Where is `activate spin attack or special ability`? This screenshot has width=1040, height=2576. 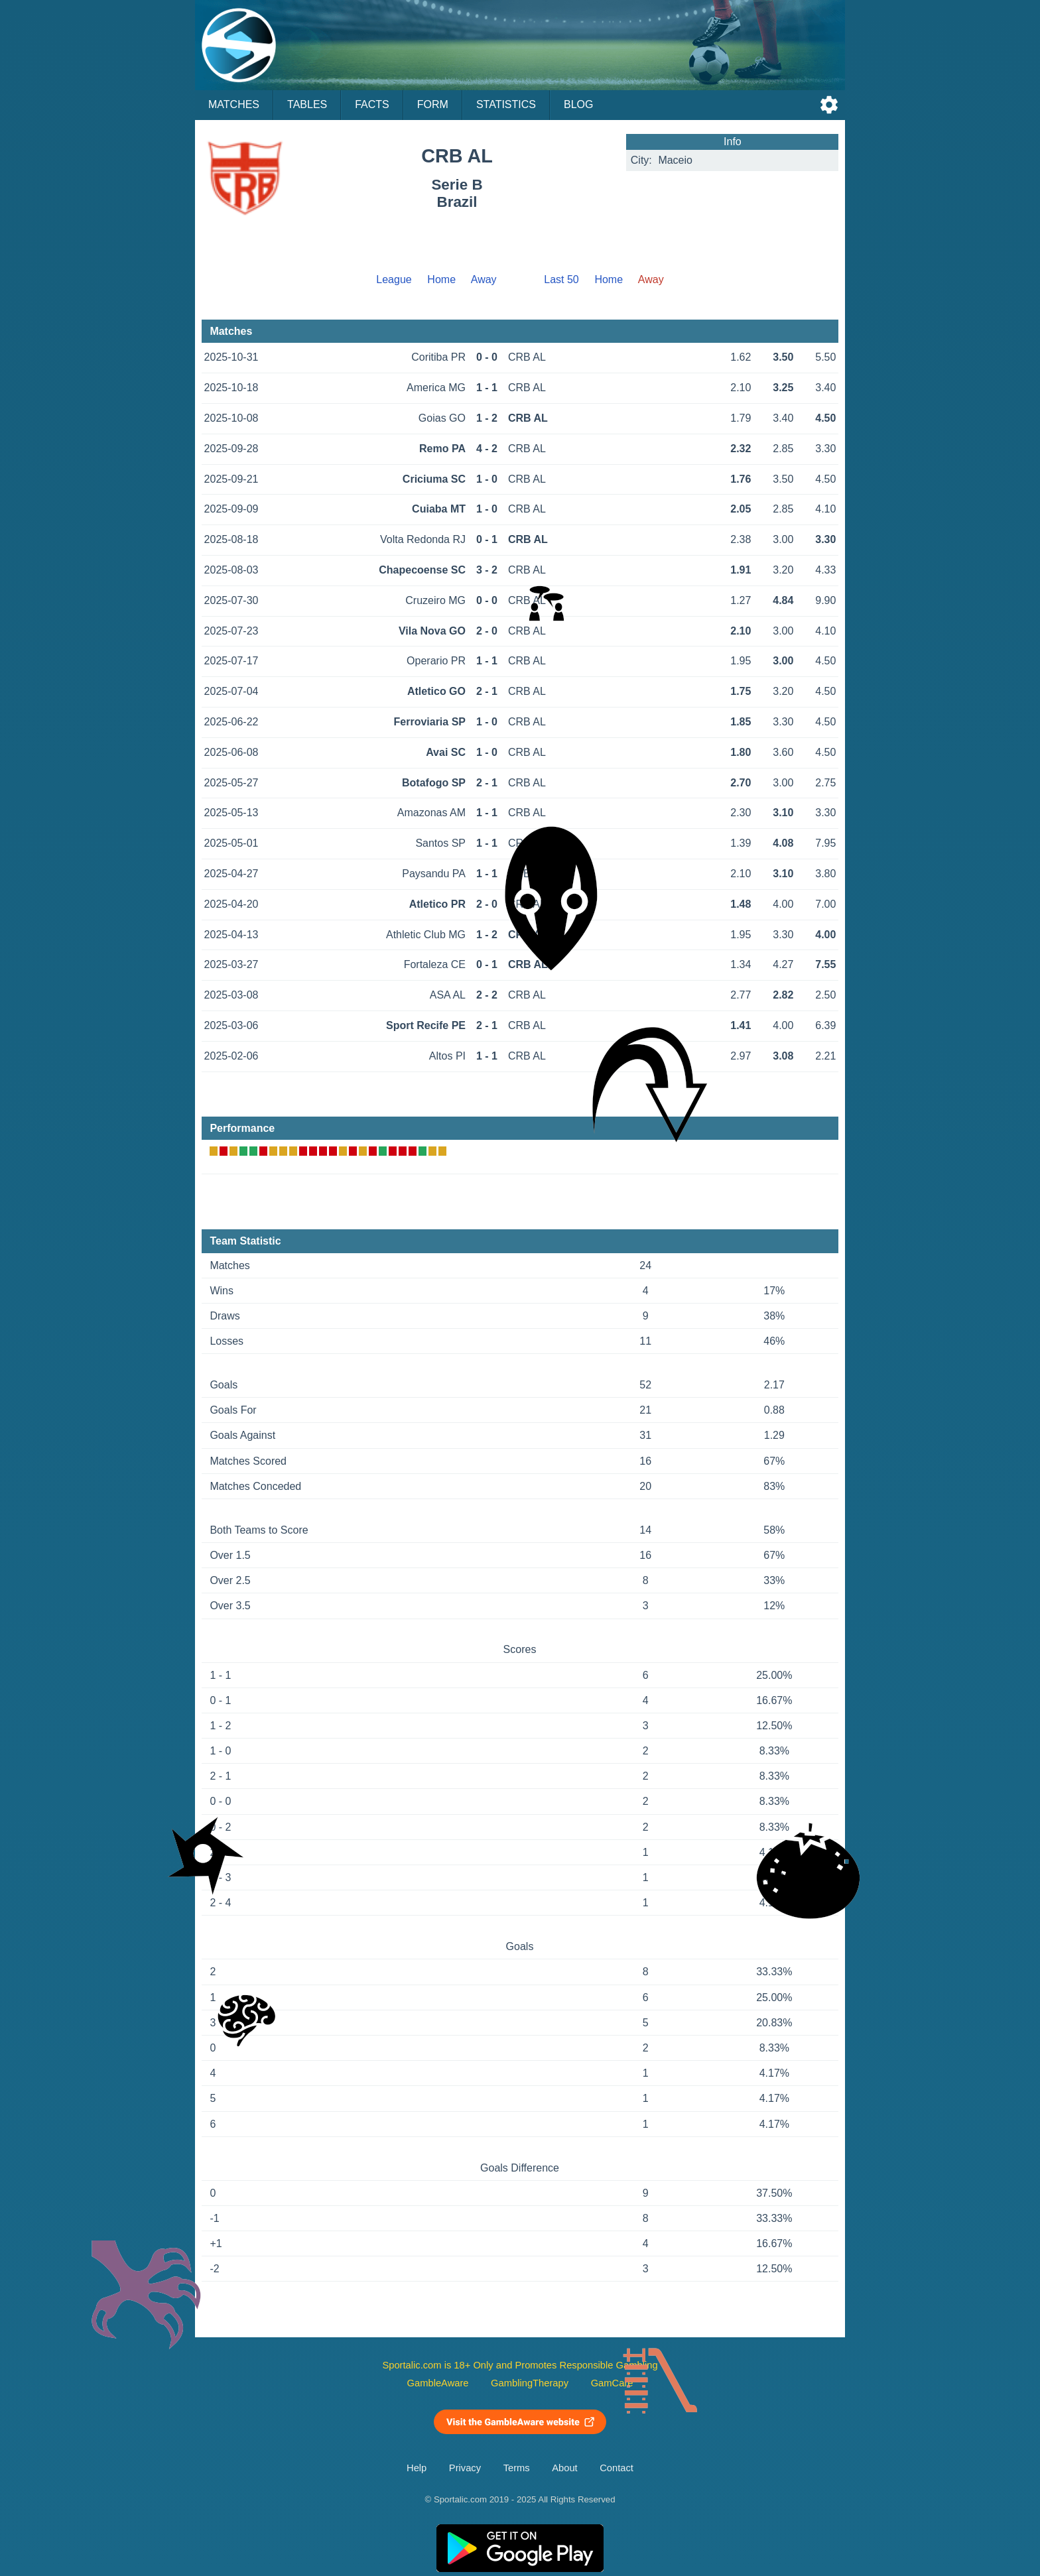 activate spin attack or special ability is located at coordinates (206, 1856).